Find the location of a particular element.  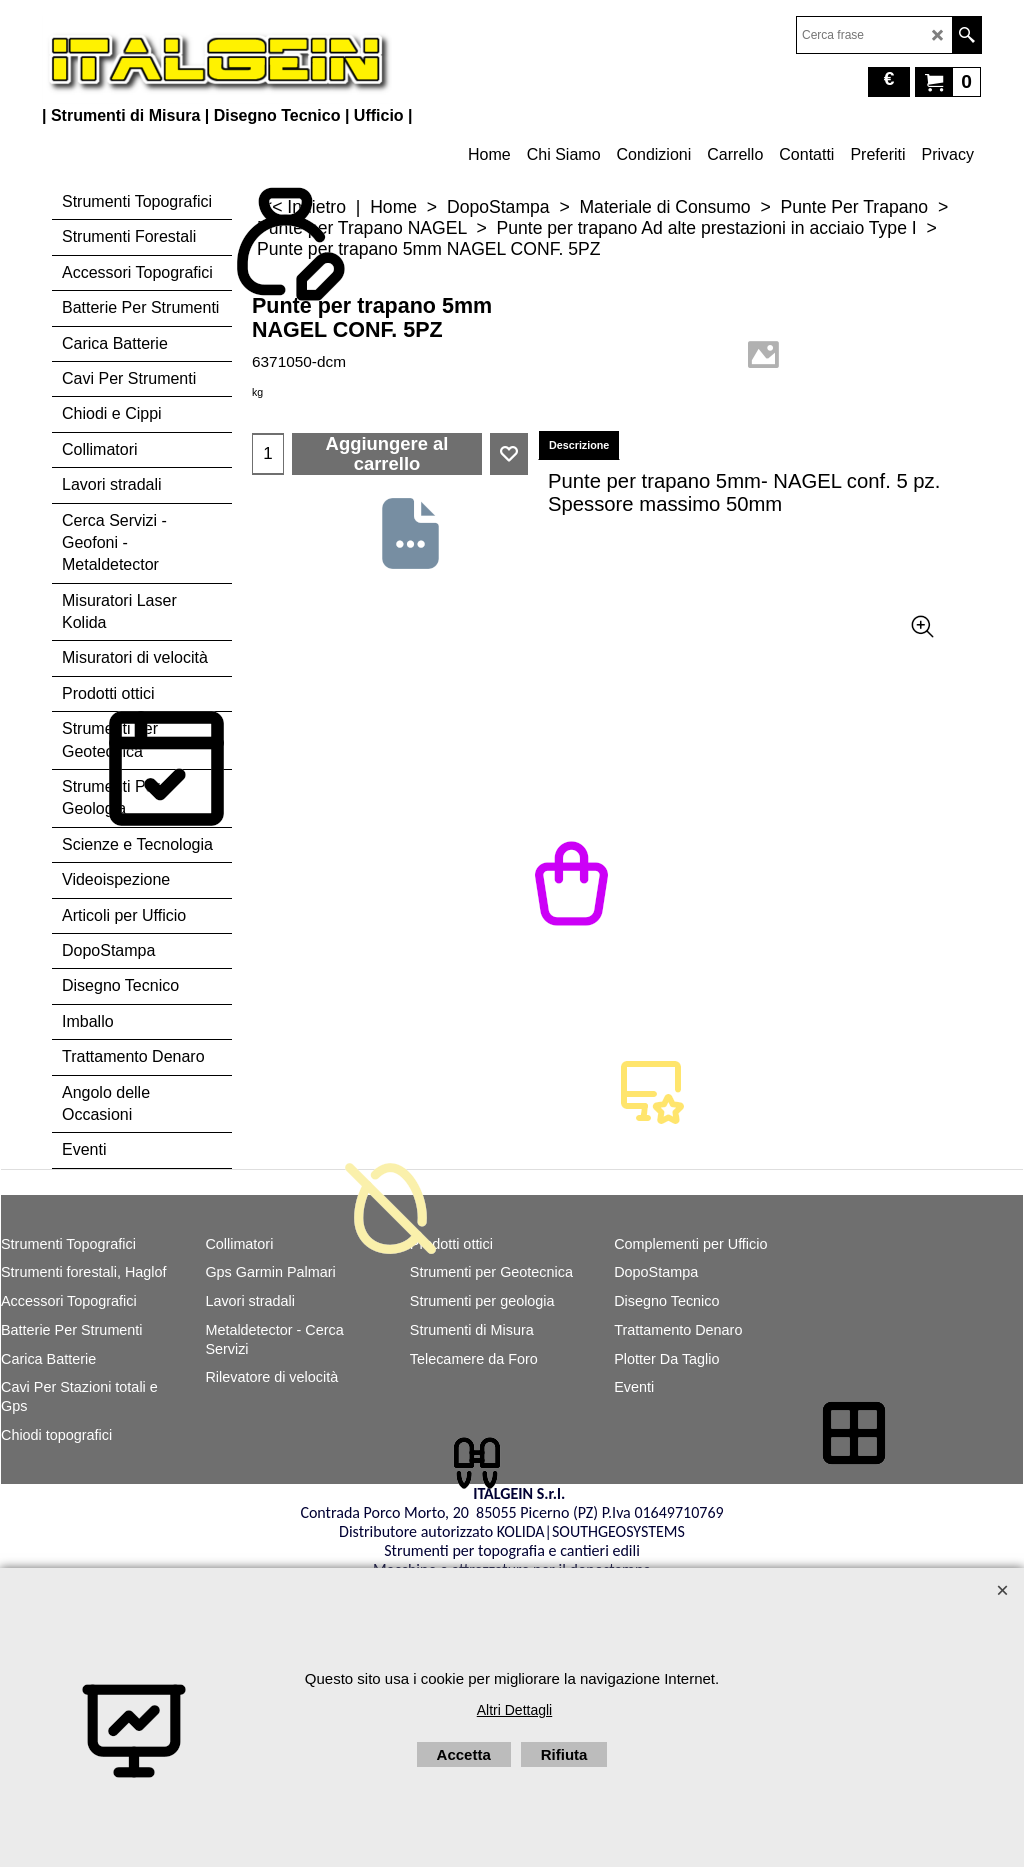

view your shopping bag is located at coordinates (571, 883).